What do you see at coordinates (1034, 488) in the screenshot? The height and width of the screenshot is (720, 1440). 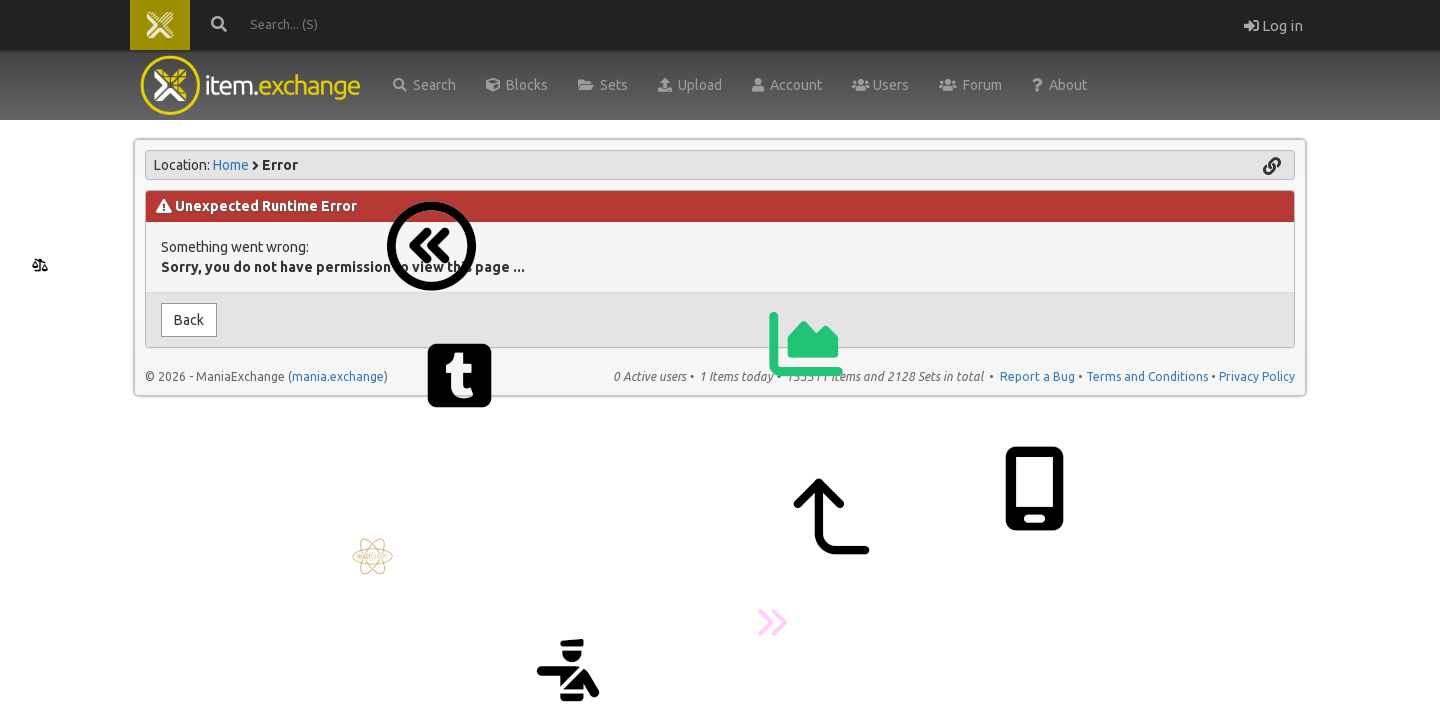 I see `view mobile device settings` at bounding box center [1034, 488].